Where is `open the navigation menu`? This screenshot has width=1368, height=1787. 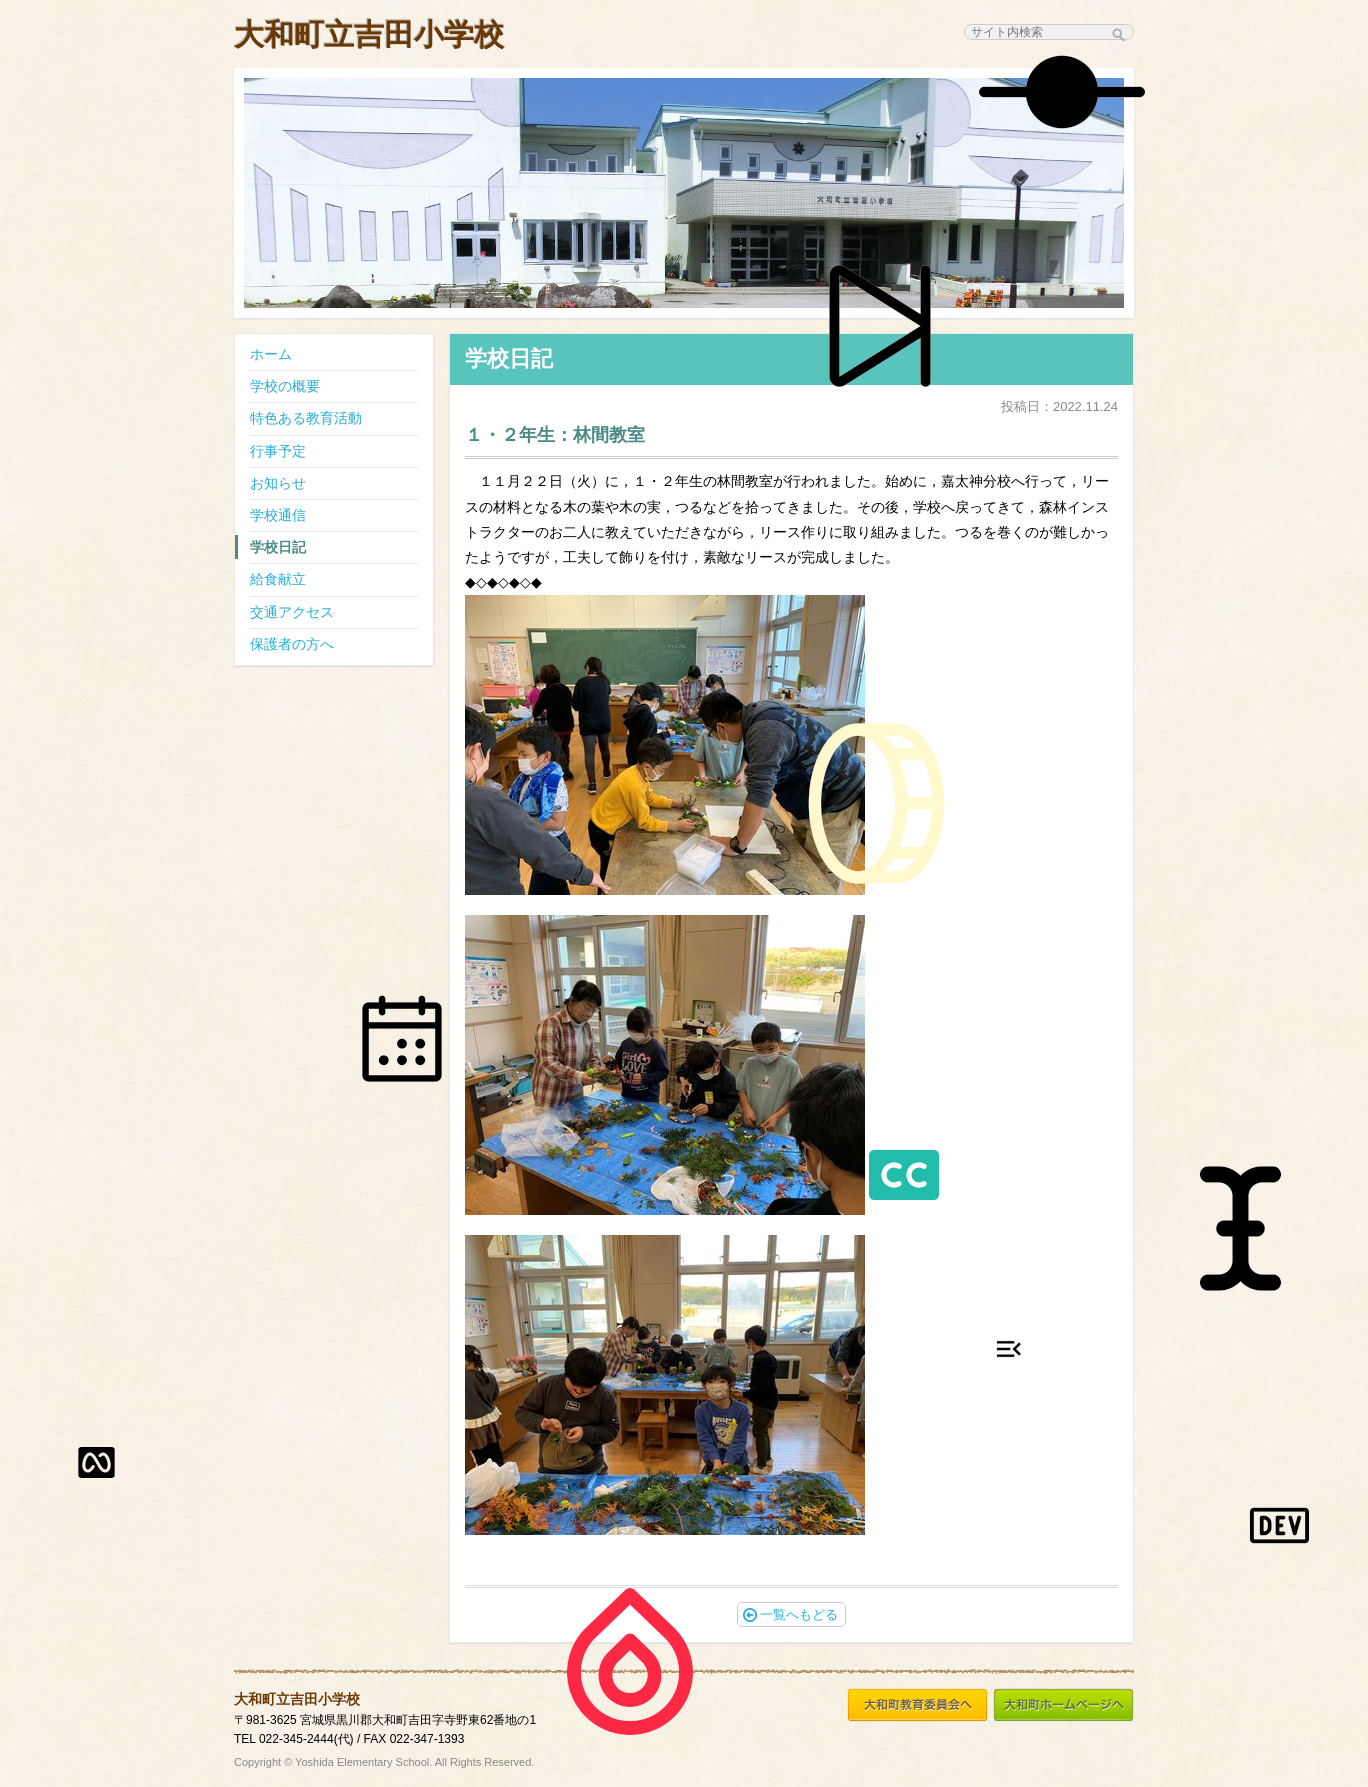 open the navigation menu is located at coordinates (1009, 1349).